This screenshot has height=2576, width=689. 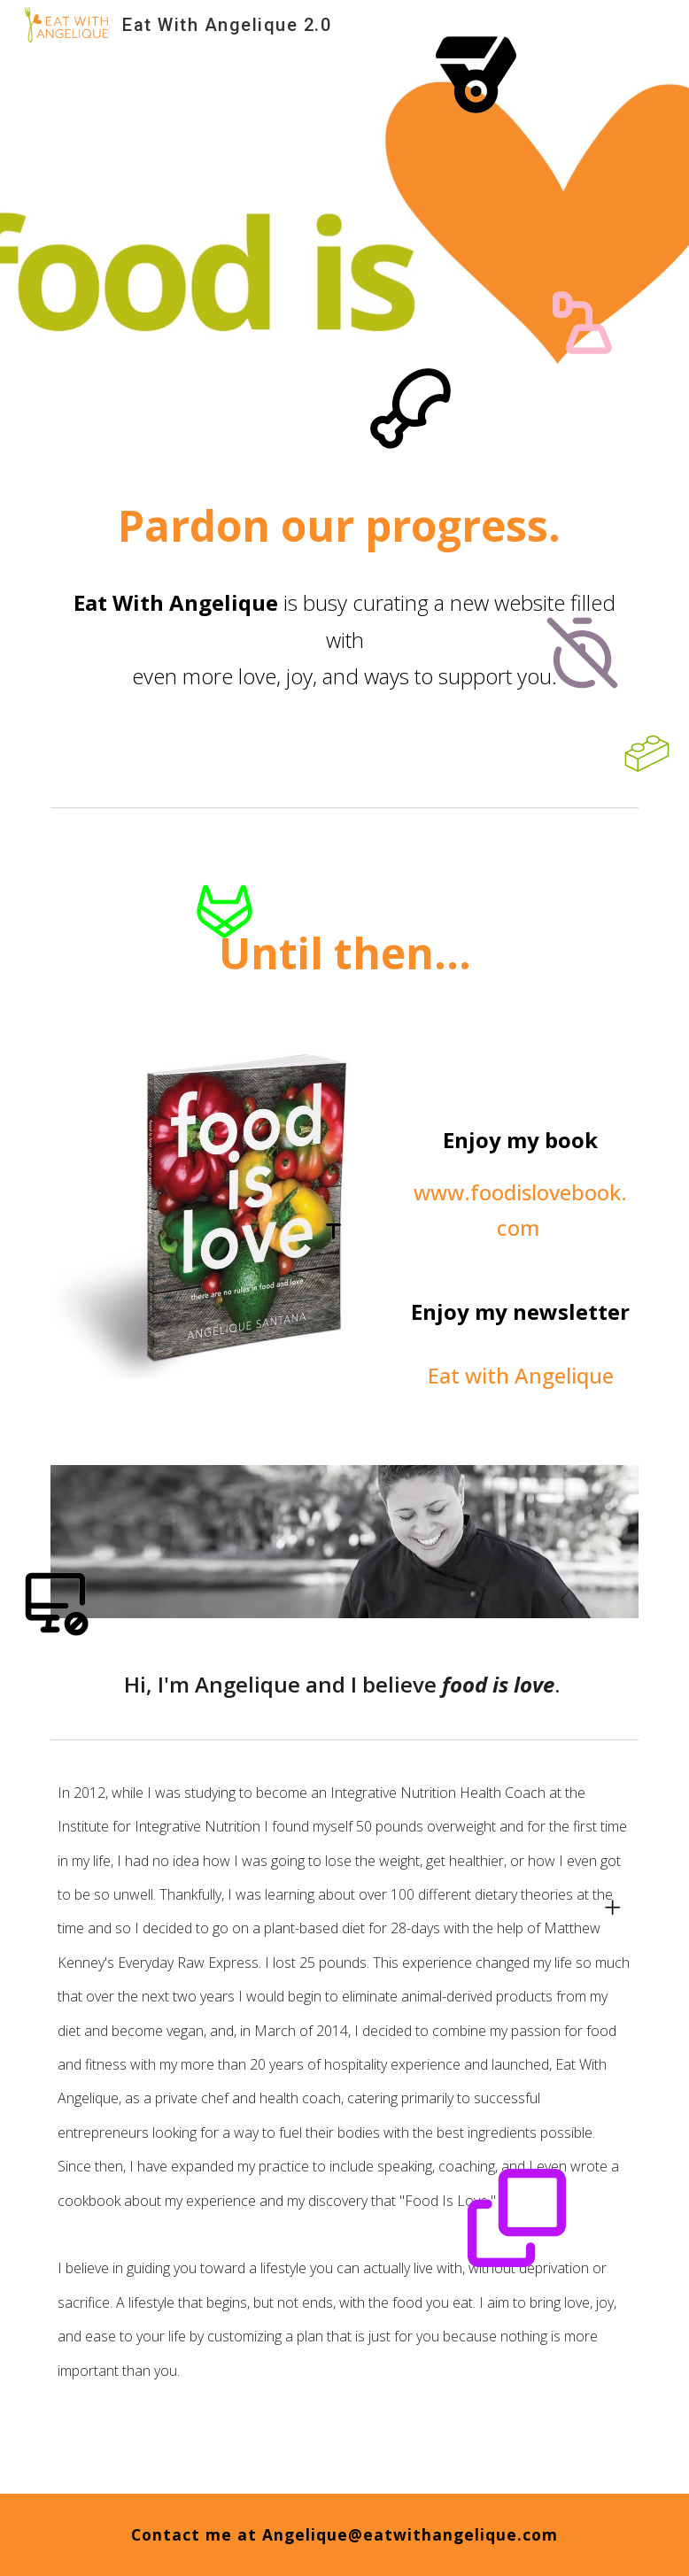 What do you see at coordinates (613, 1908) in the screenshot?
I see `add a new item` at bounding box center [613, 1908].